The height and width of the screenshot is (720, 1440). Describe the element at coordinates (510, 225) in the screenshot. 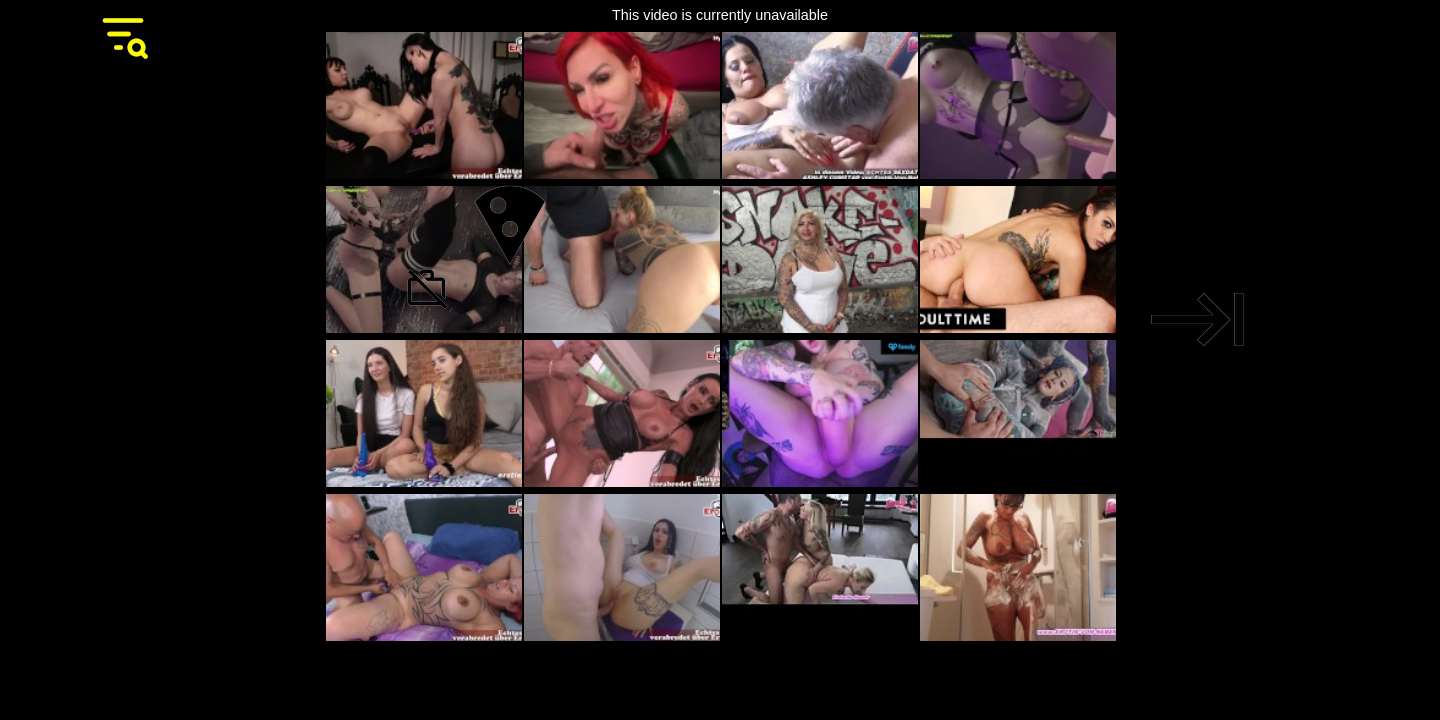

I see `find nearby pizza restaurants` at that location.